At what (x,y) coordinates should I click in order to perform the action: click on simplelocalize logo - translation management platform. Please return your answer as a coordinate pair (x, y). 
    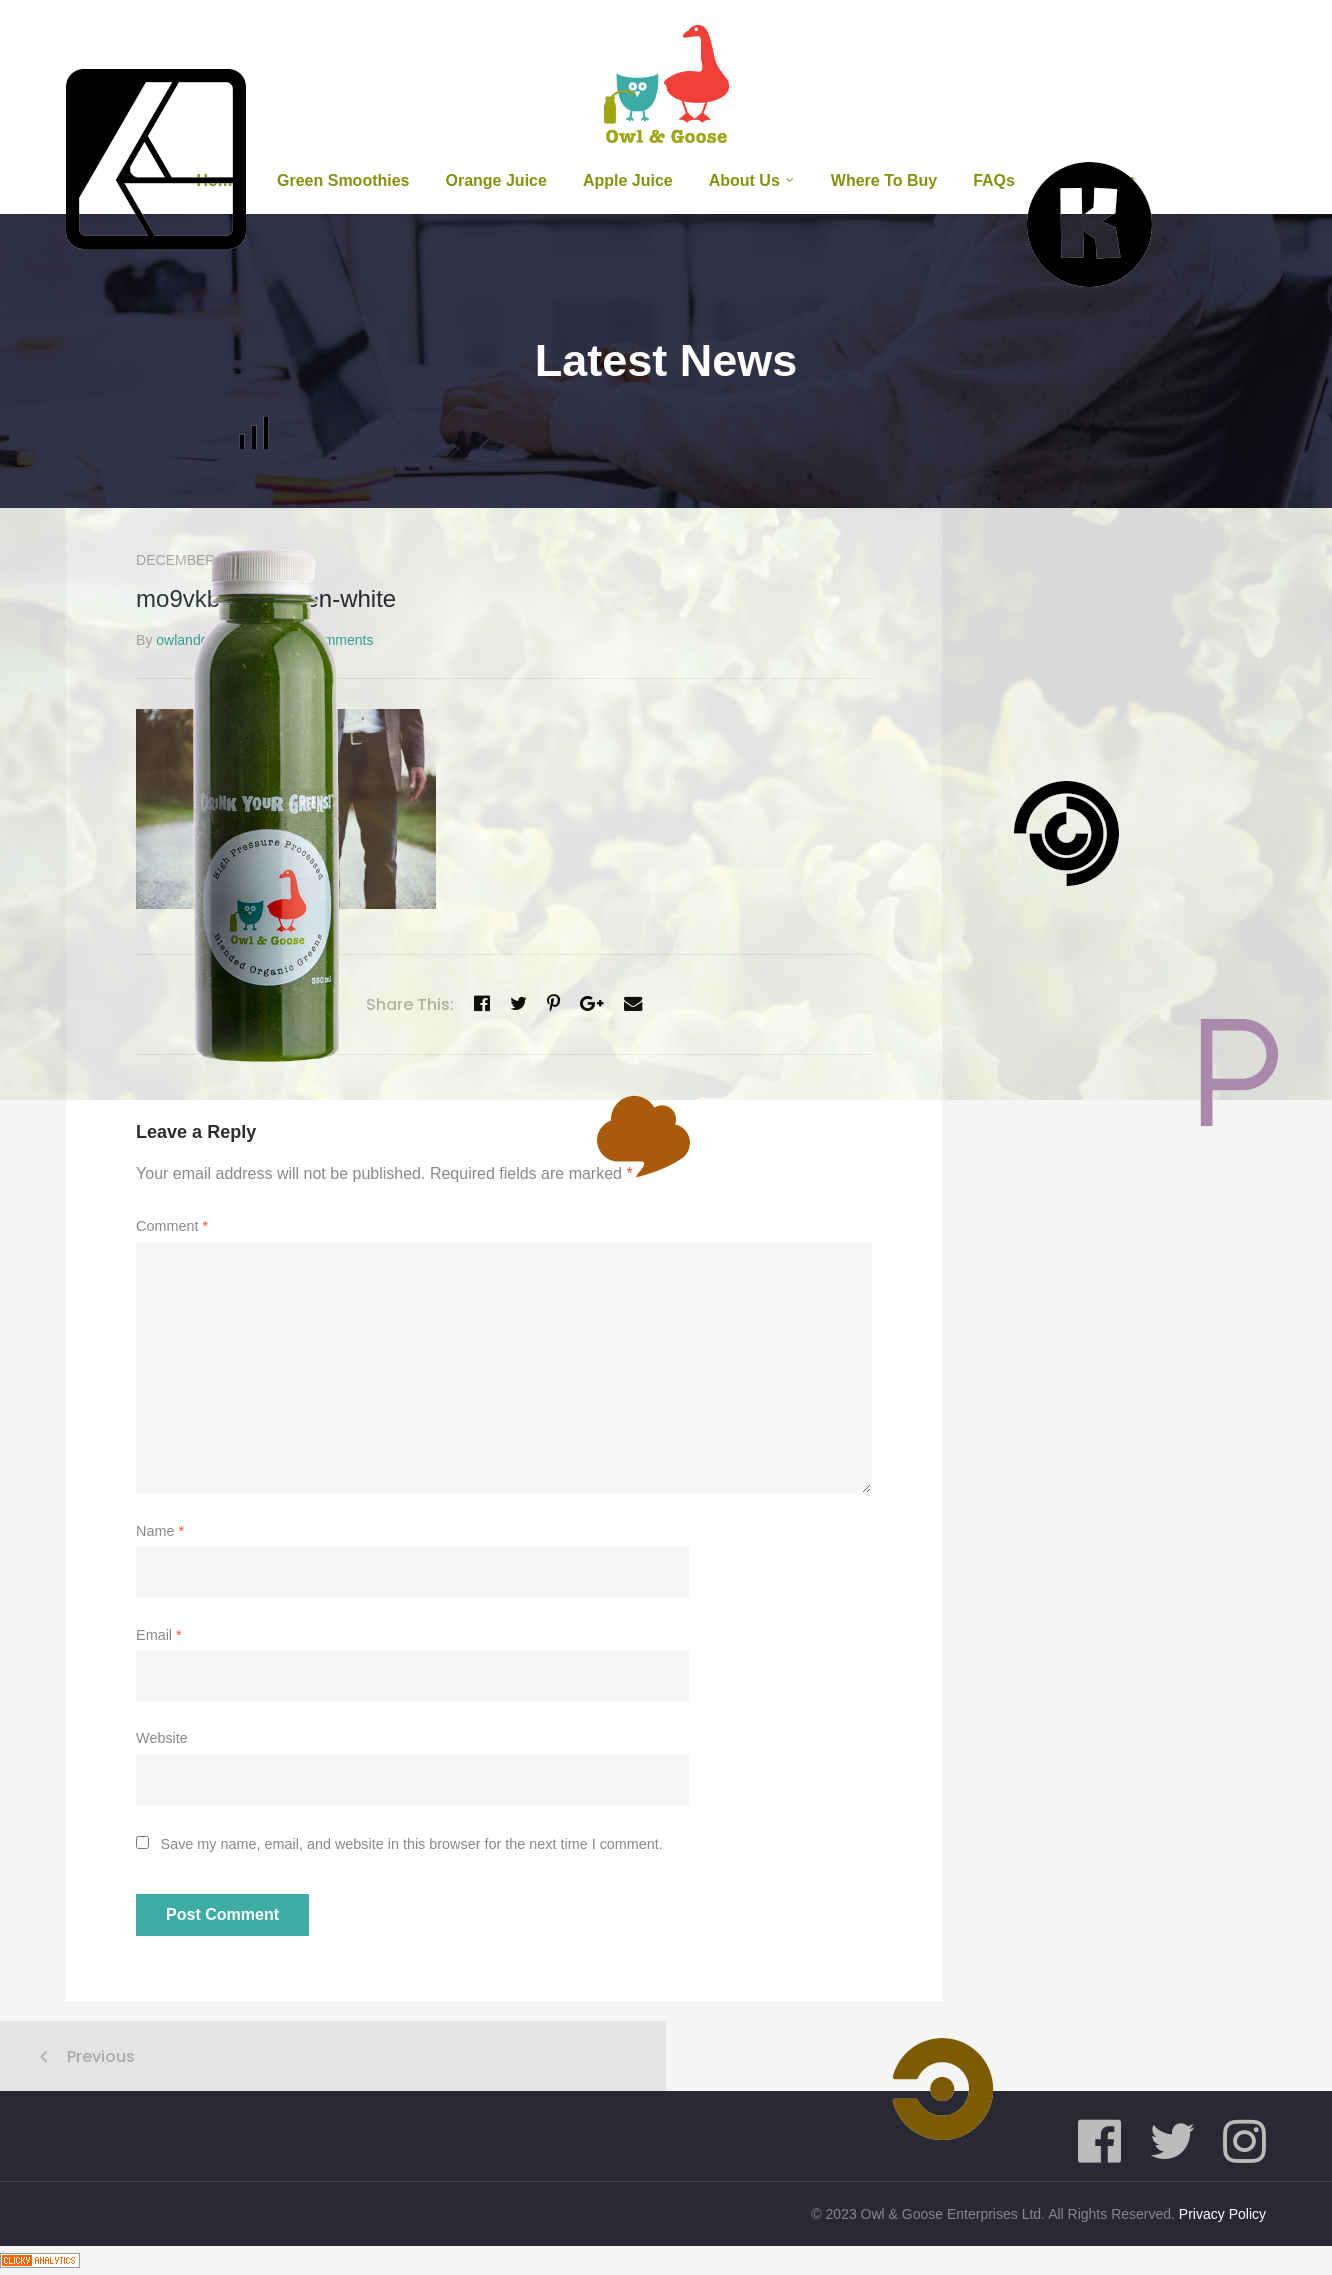
    Looking at the image, I should click on (643, 1136).